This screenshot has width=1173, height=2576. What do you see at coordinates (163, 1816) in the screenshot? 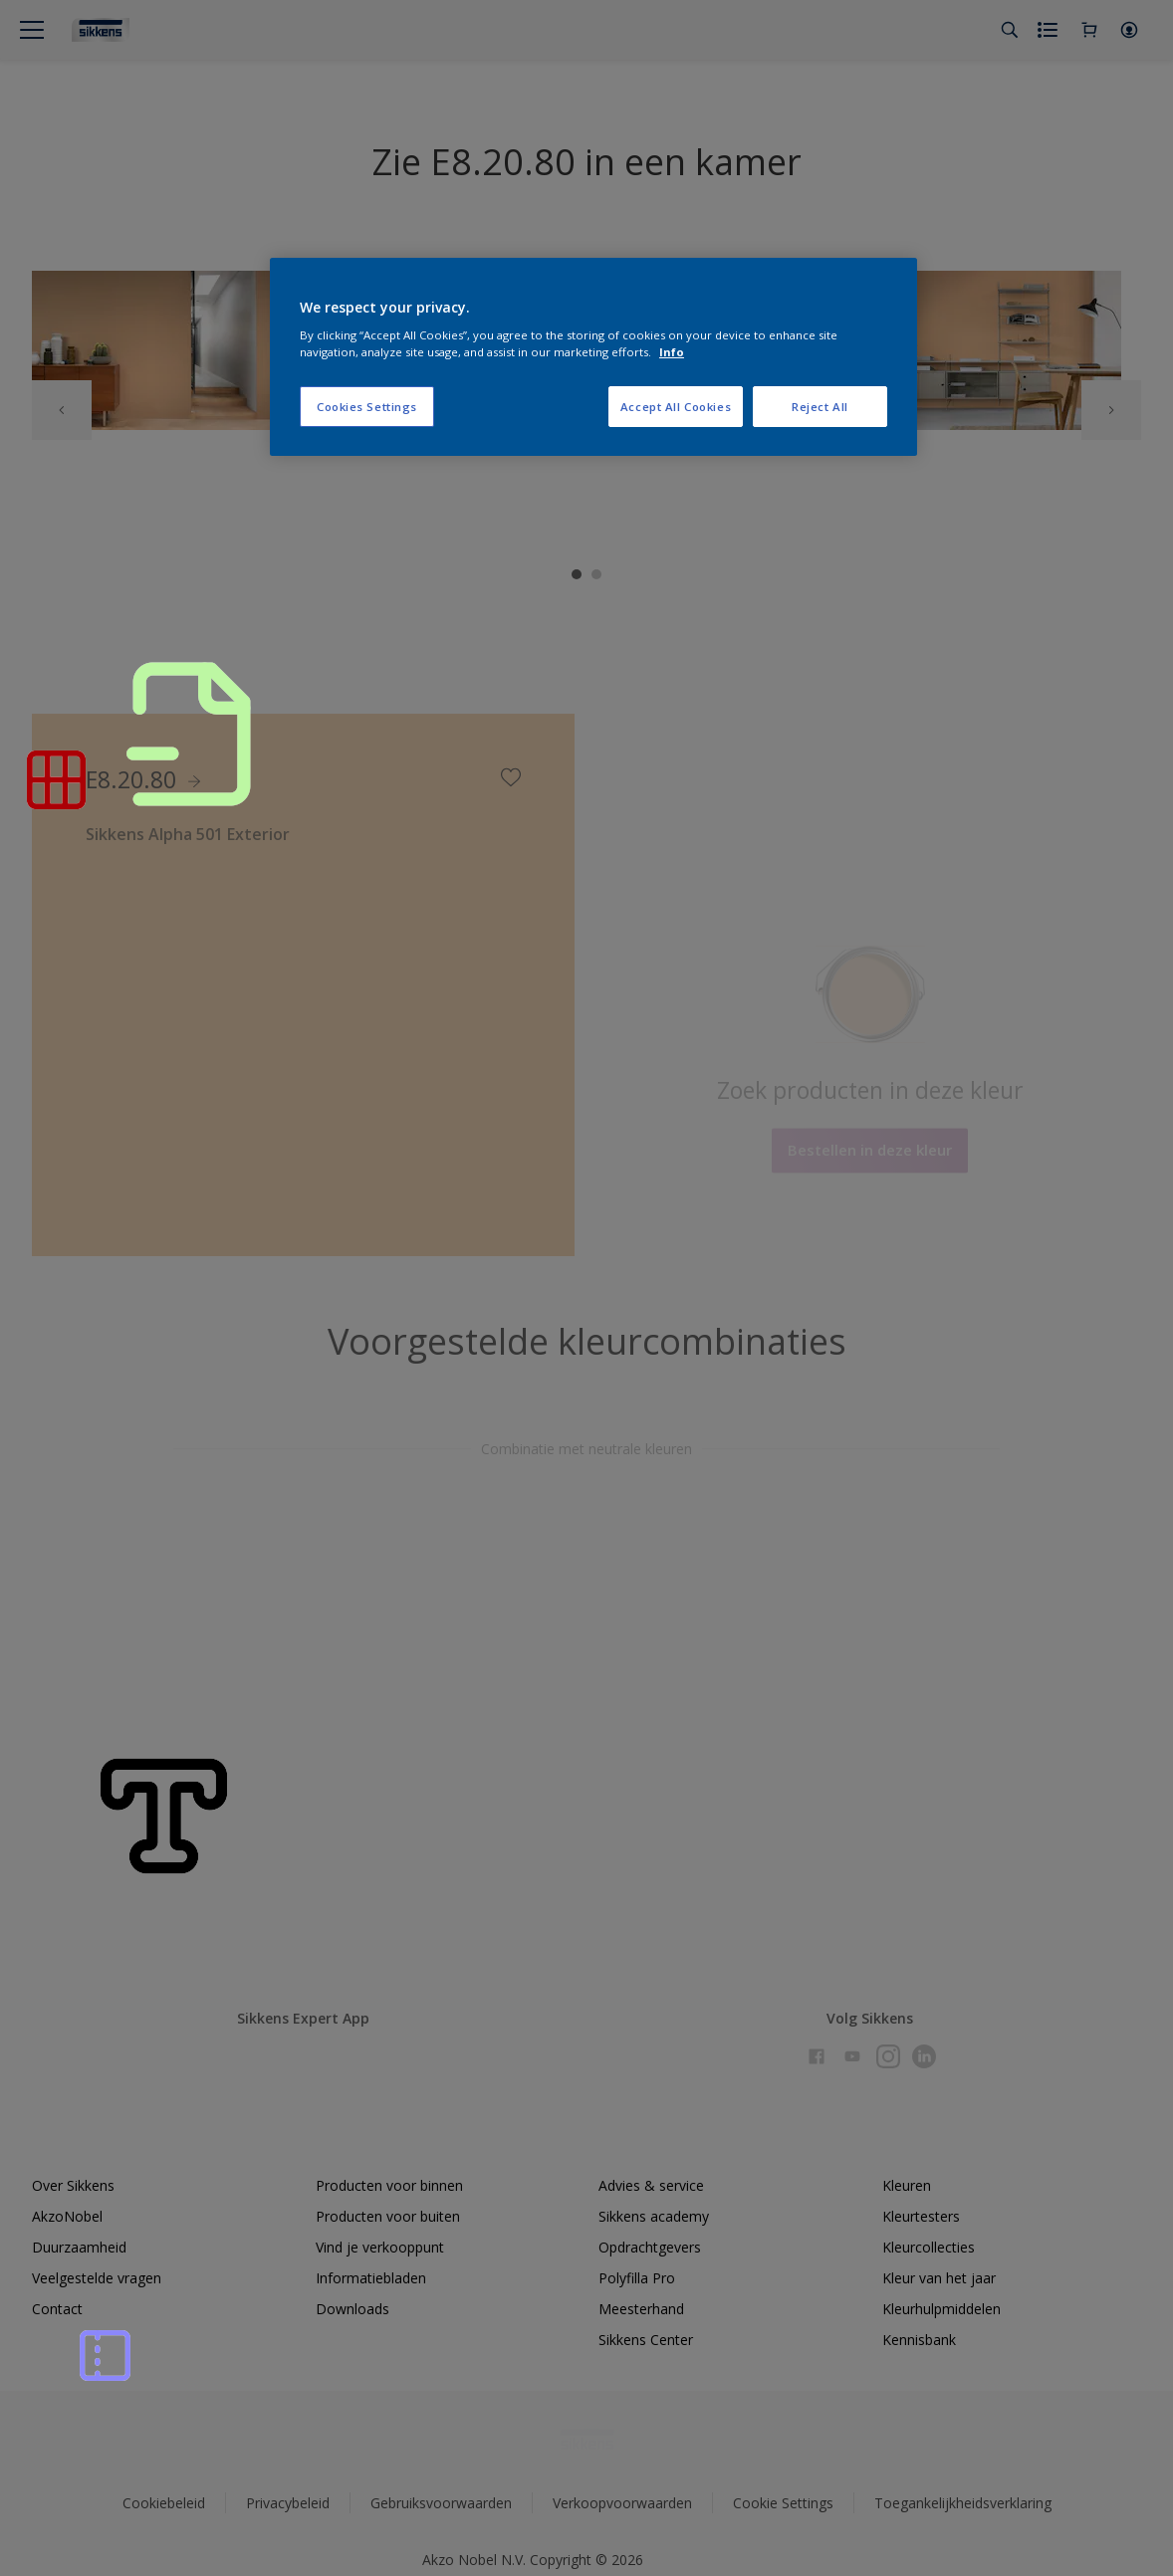
I see `access text formatting options` at bounding box center [163, 1816].